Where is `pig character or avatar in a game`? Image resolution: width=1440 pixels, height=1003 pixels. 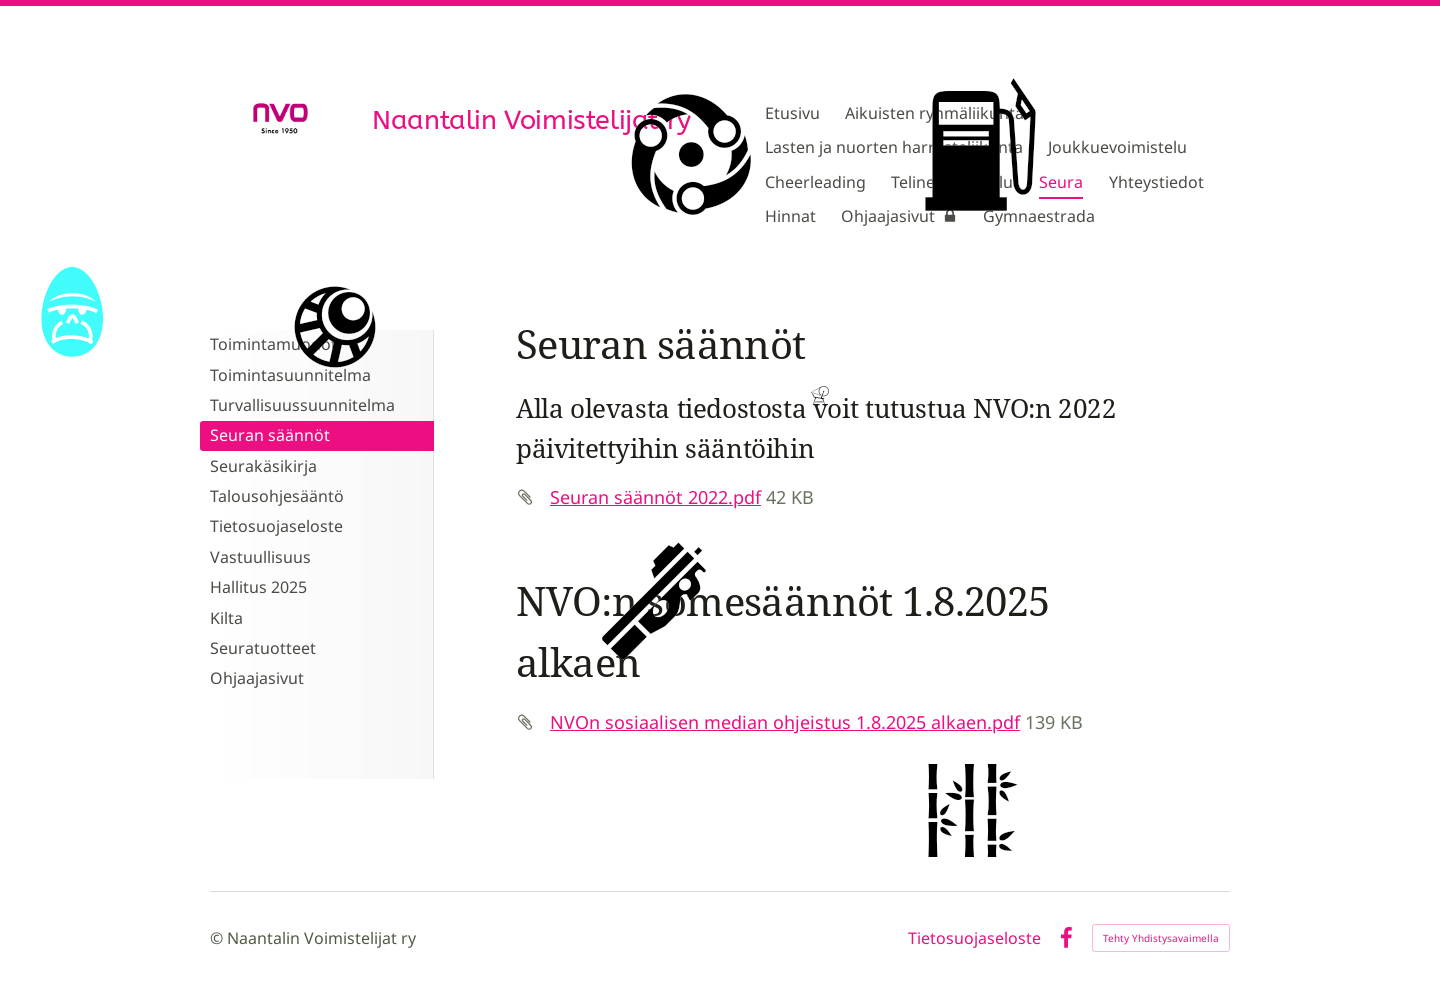 pig character or avatar in a game is located at coordinates (73, 311).